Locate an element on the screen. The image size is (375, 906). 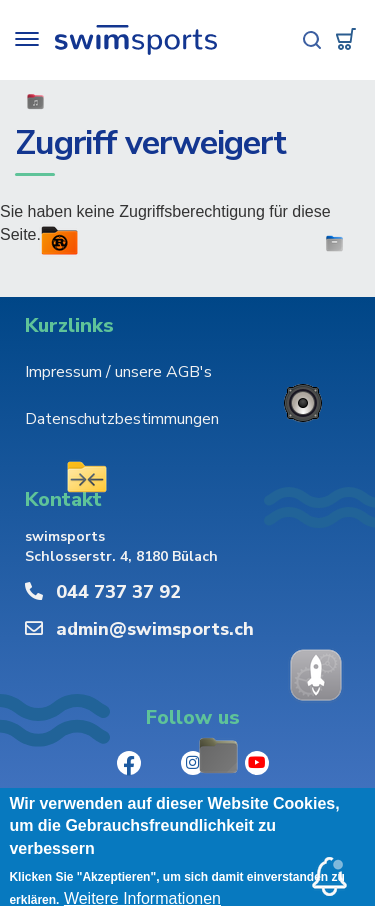
open the files app is located at coordinates (334, 243).